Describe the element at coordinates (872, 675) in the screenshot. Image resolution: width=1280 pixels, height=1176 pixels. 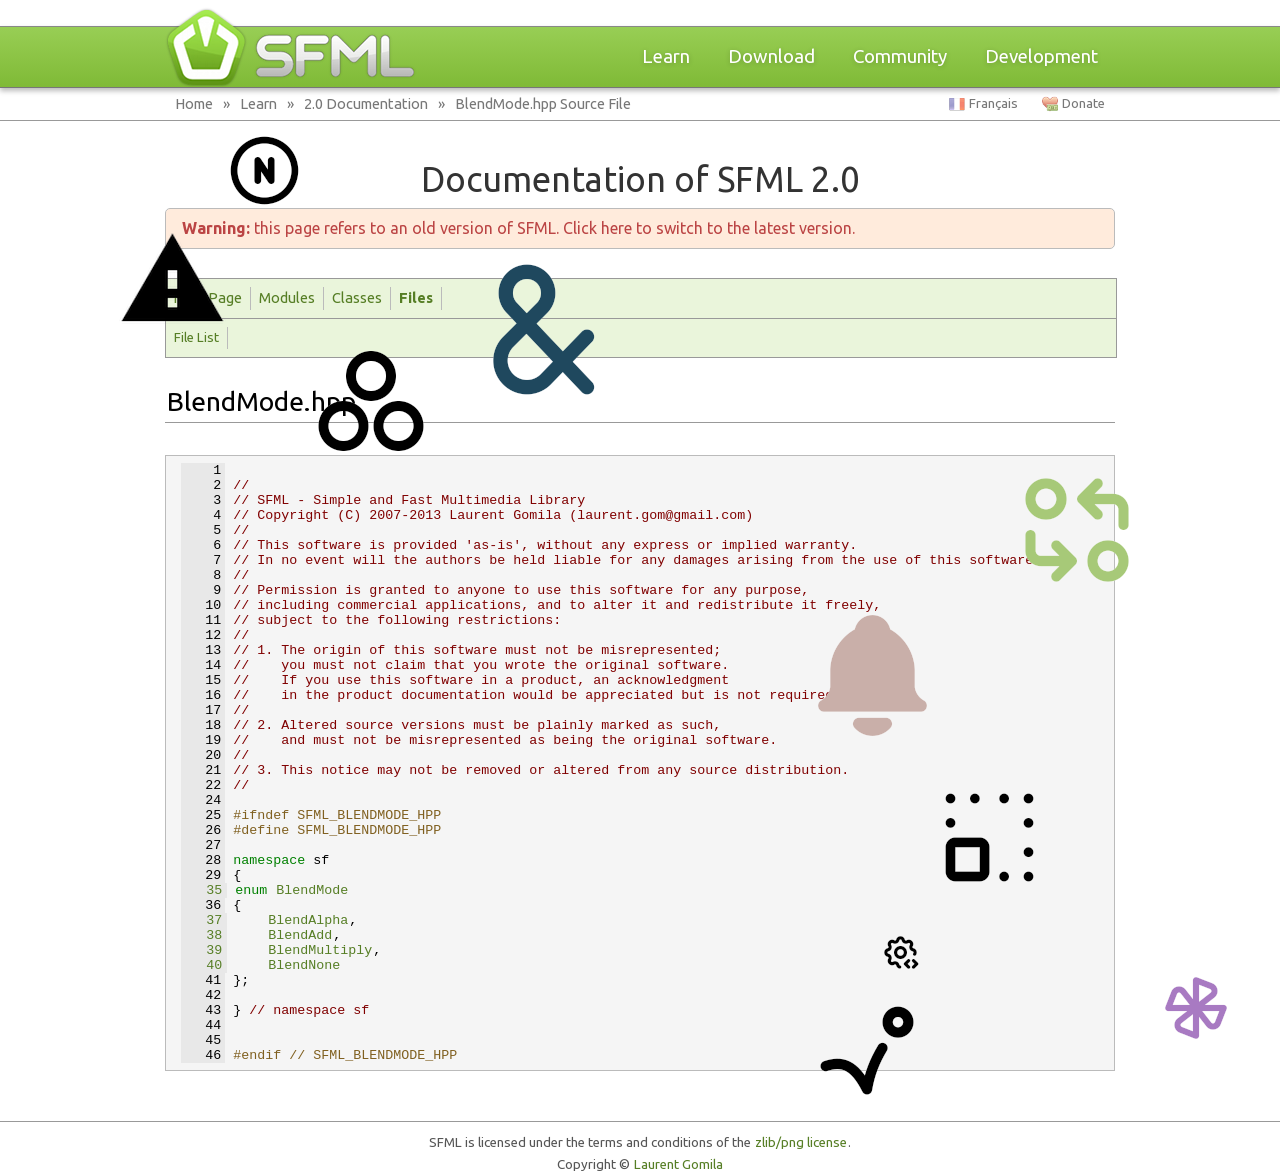
I see `view notifications` at that location.